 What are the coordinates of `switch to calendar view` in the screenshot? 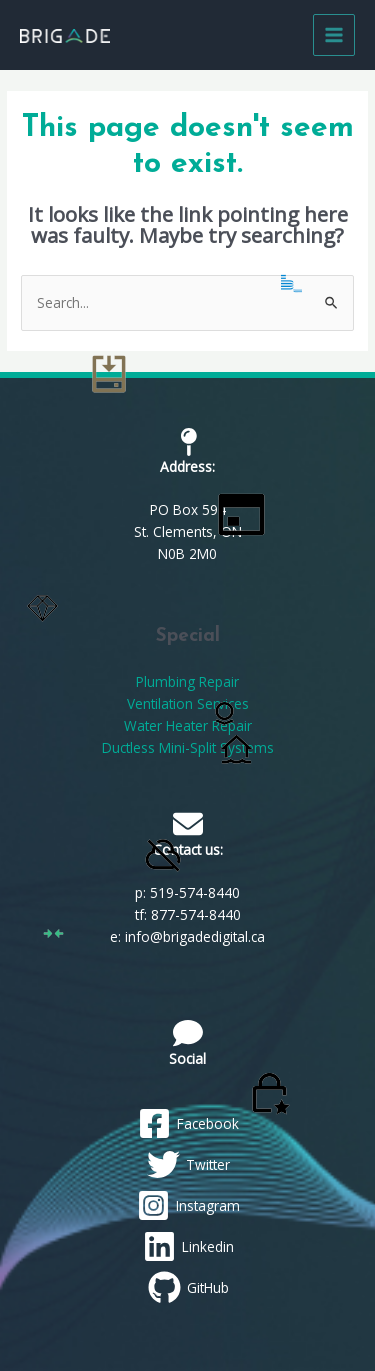 It's located at (241, 514).